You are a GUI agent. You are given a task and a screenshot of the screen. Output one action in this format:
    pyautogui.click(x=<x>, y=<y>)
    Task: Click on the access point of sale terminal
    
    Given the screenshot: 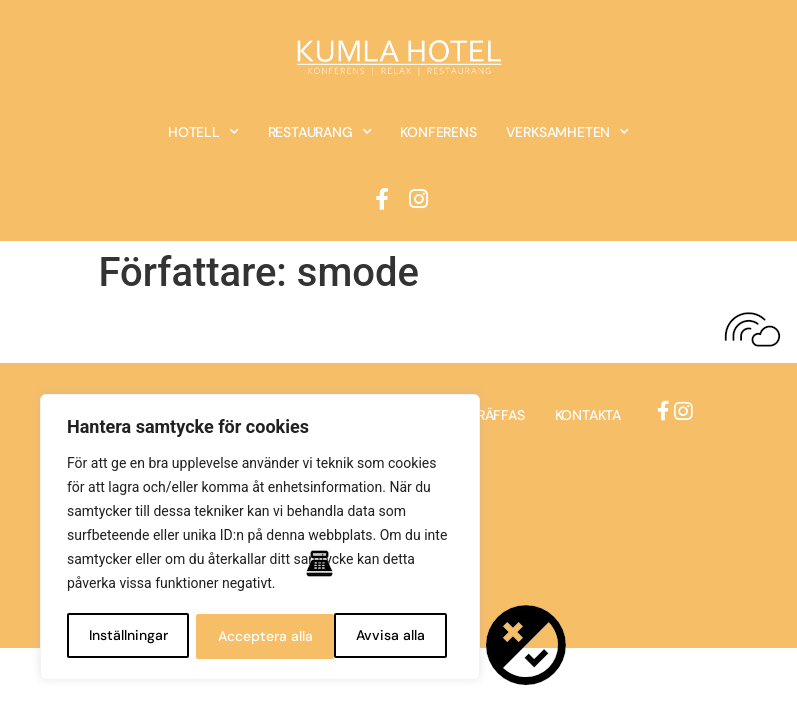 What is the action you would take?
    pyautogui.click(x=319, y=563)
    